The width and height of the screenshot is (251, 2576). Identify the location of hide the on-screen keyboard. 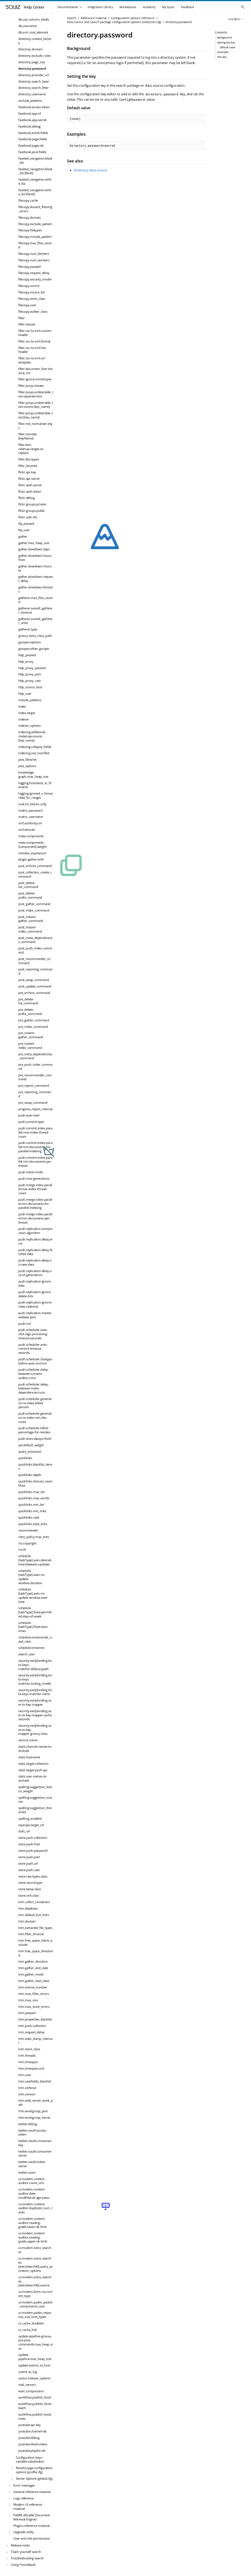
(106, 2206).